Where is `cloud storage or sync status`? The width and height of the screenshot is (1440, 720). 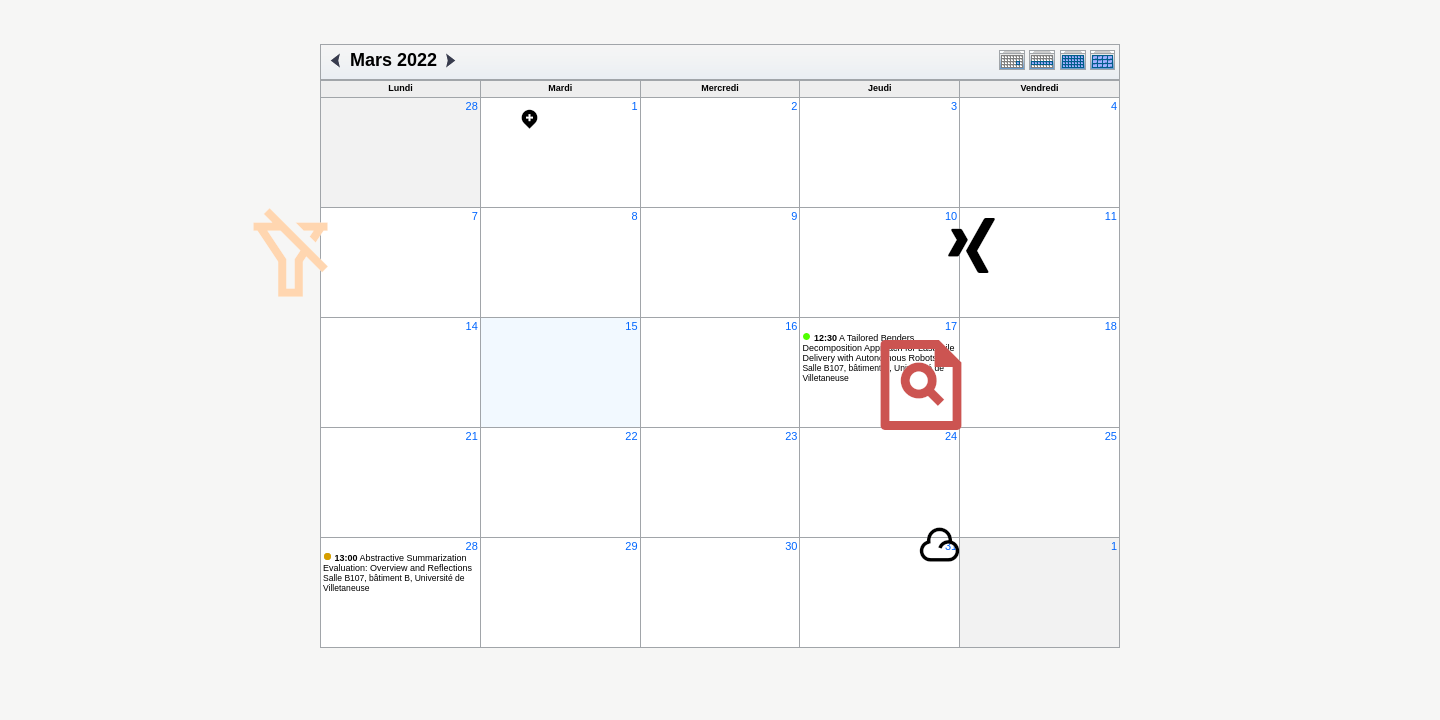
cloud storage or sync status is located at coordinates (939, 545).